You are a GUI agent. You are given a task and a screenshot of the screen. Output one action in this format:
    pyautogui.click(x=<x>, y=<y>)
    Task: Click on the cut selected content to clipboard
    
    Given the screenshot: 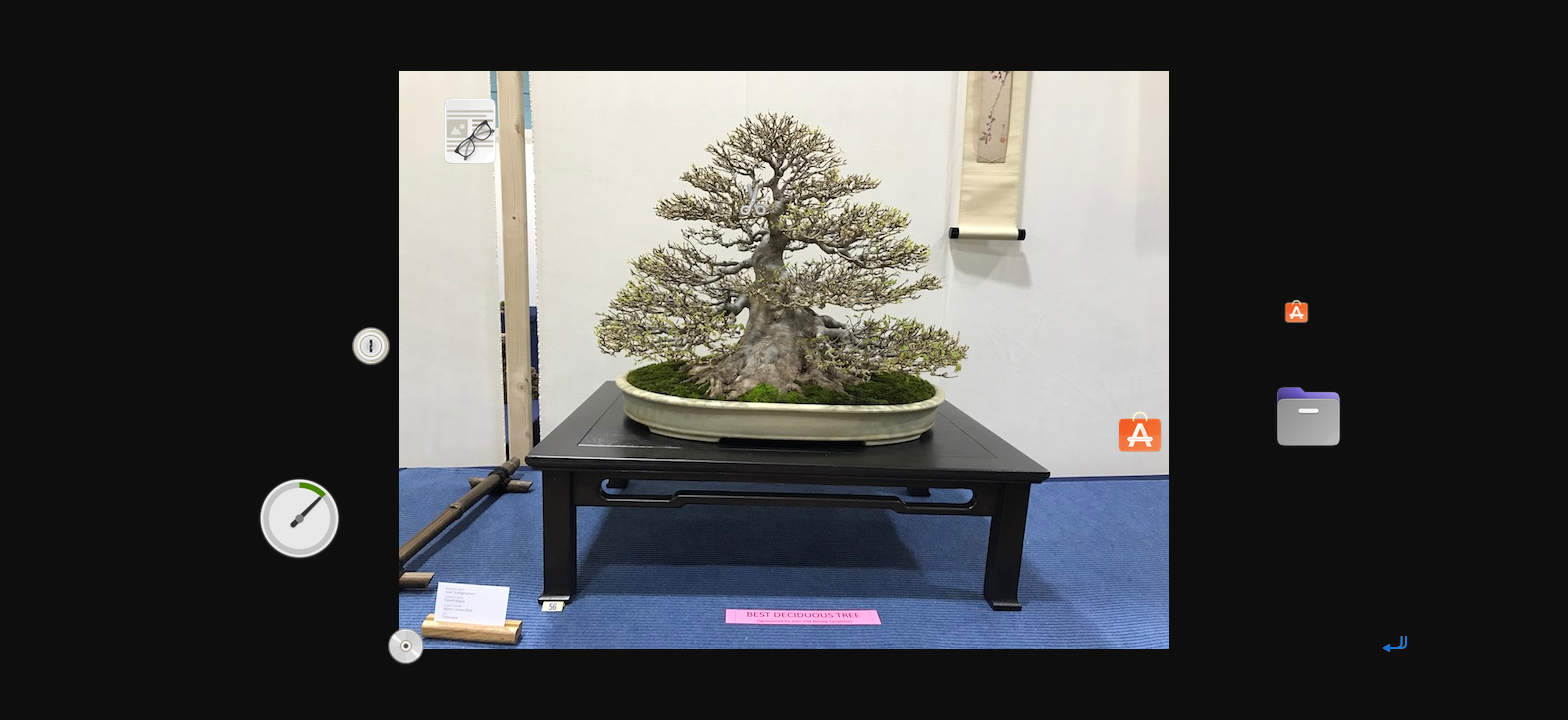 What is the action you would take?
    pyautogui.click(x=753, y=200)
    